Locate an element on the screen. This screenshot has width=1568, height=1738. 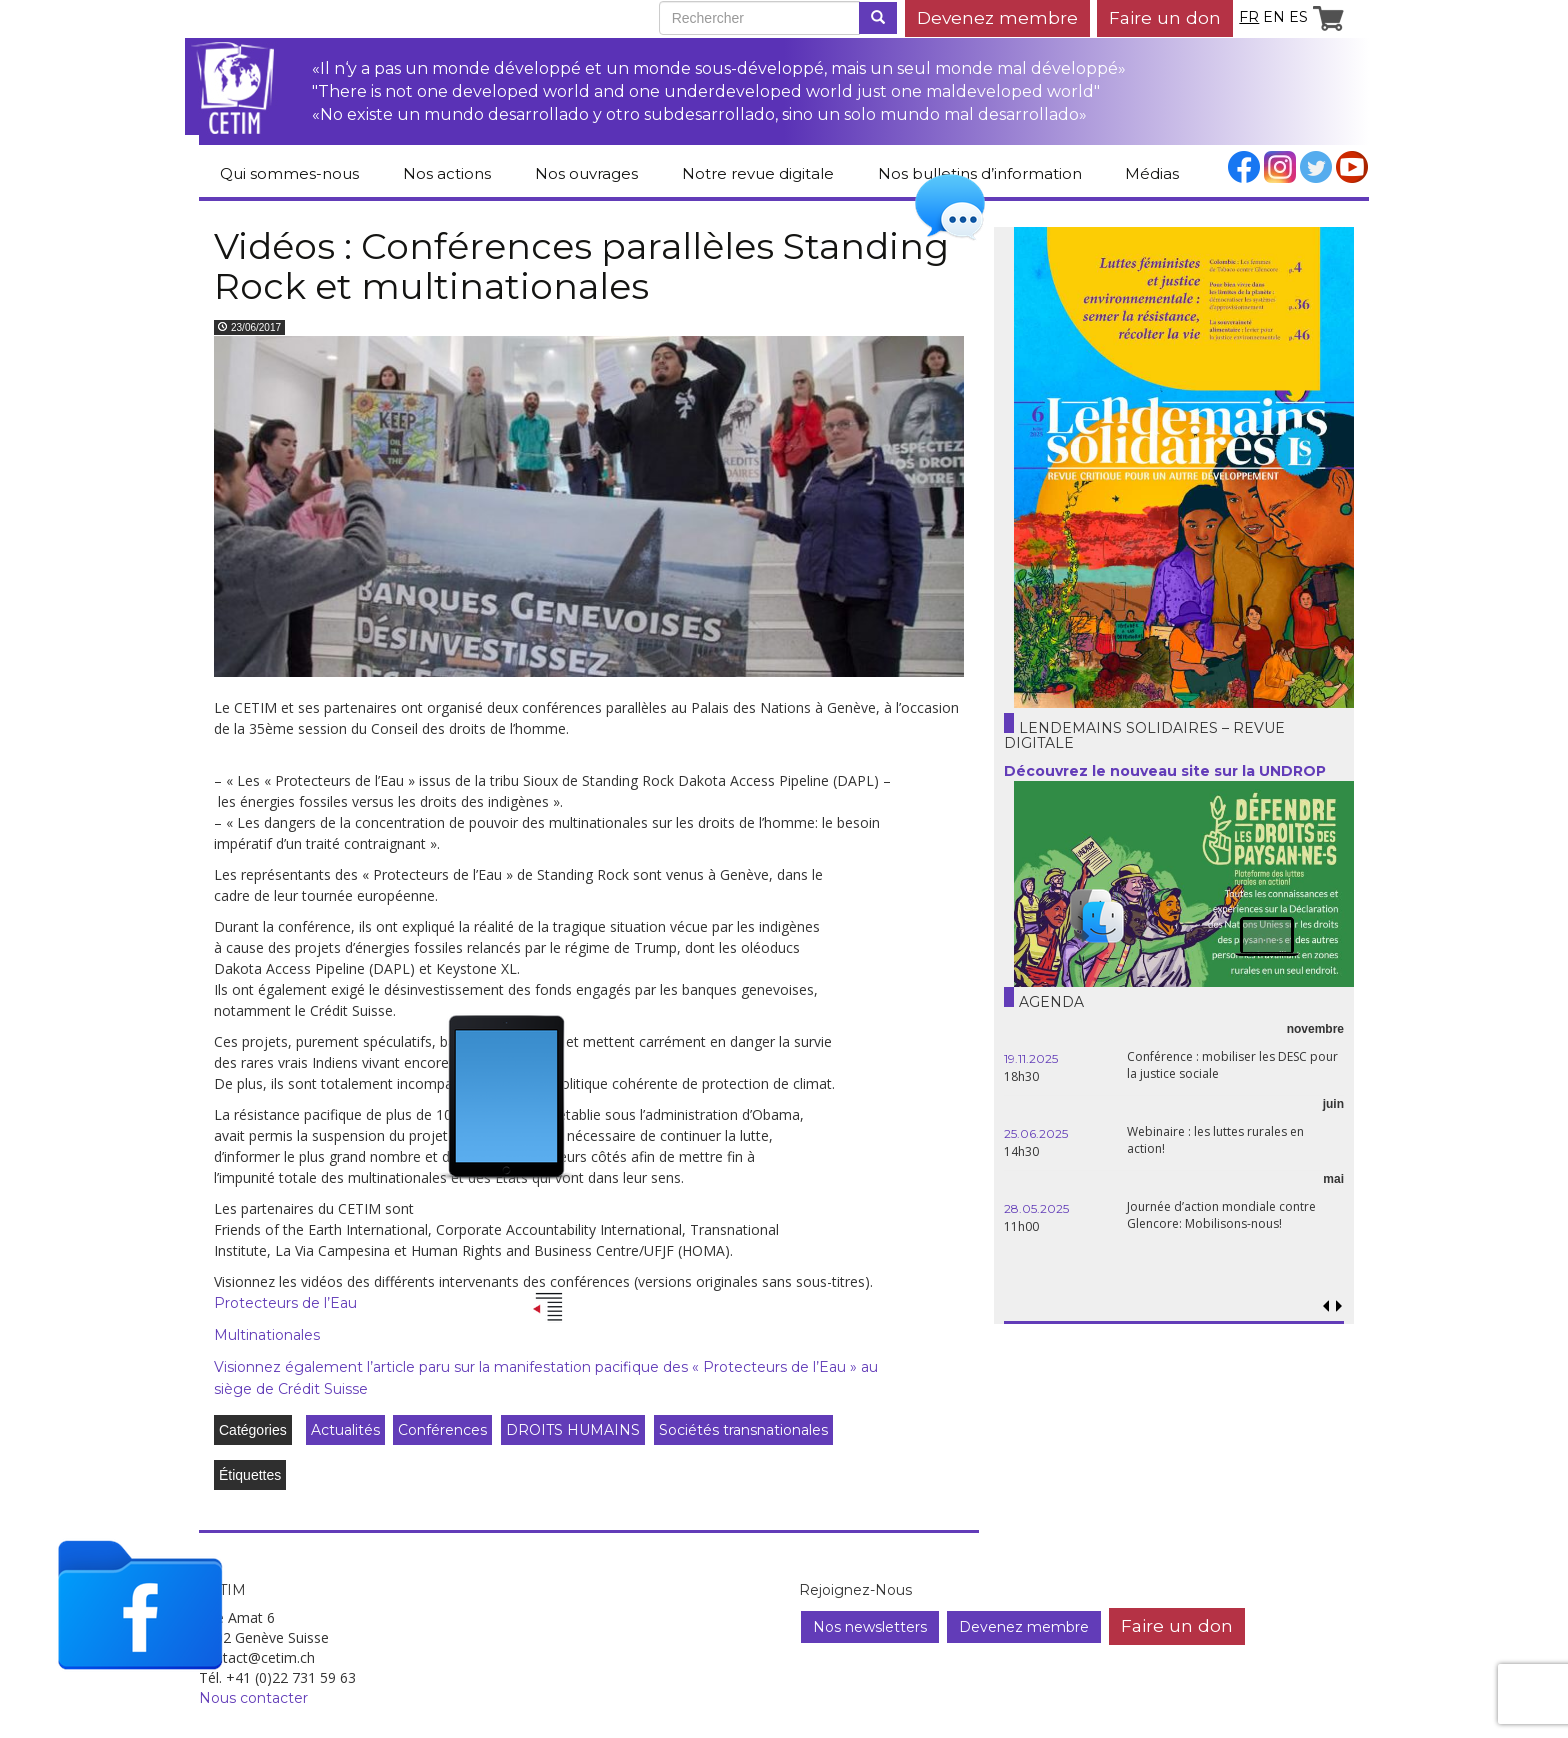
launch macos setup assistant is located at coordinates (1097, 916).